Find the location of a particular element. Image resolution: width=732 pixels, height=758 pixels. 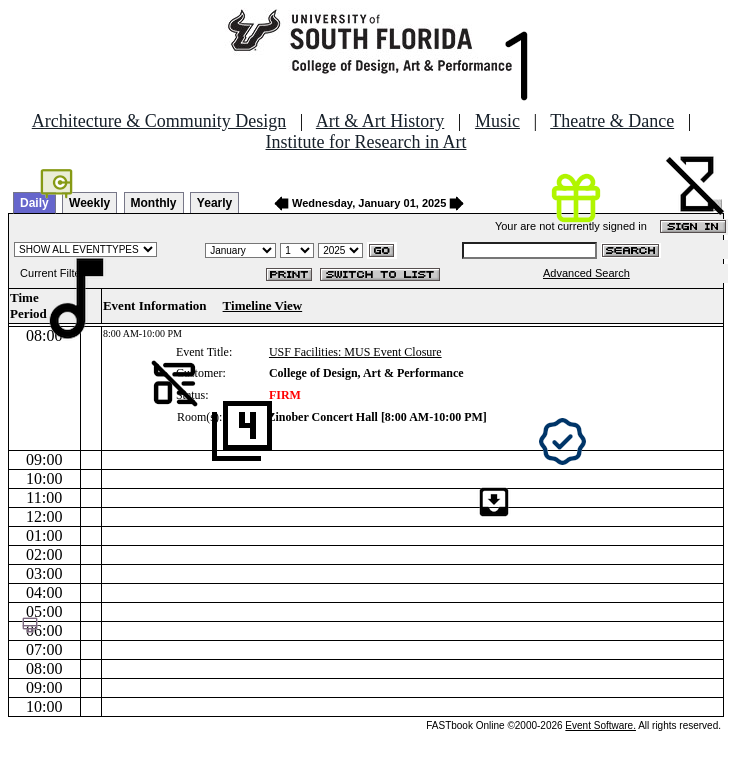

timer or countdown feature disabled is located at coordinates (697, 184).